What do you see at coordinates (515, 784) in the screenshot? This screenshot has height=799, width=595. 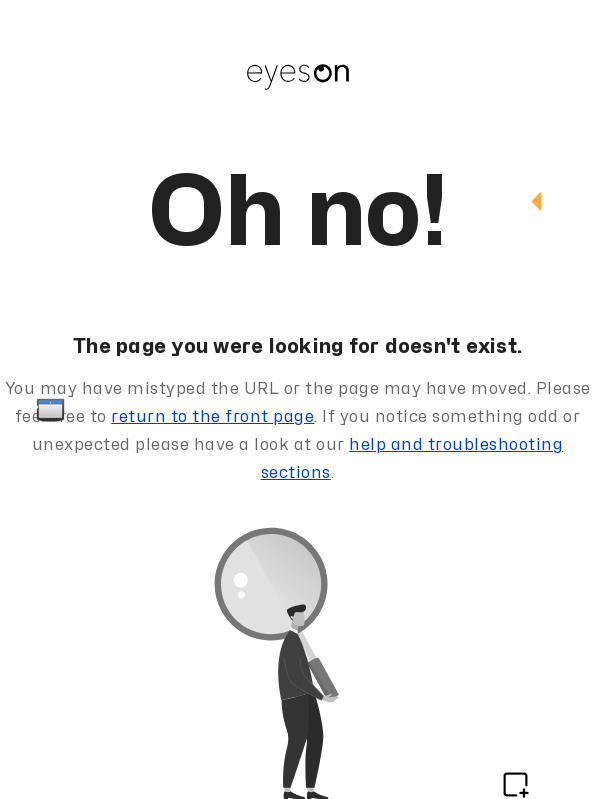 I see `add a new item or element` at bounding box center [515, 784].